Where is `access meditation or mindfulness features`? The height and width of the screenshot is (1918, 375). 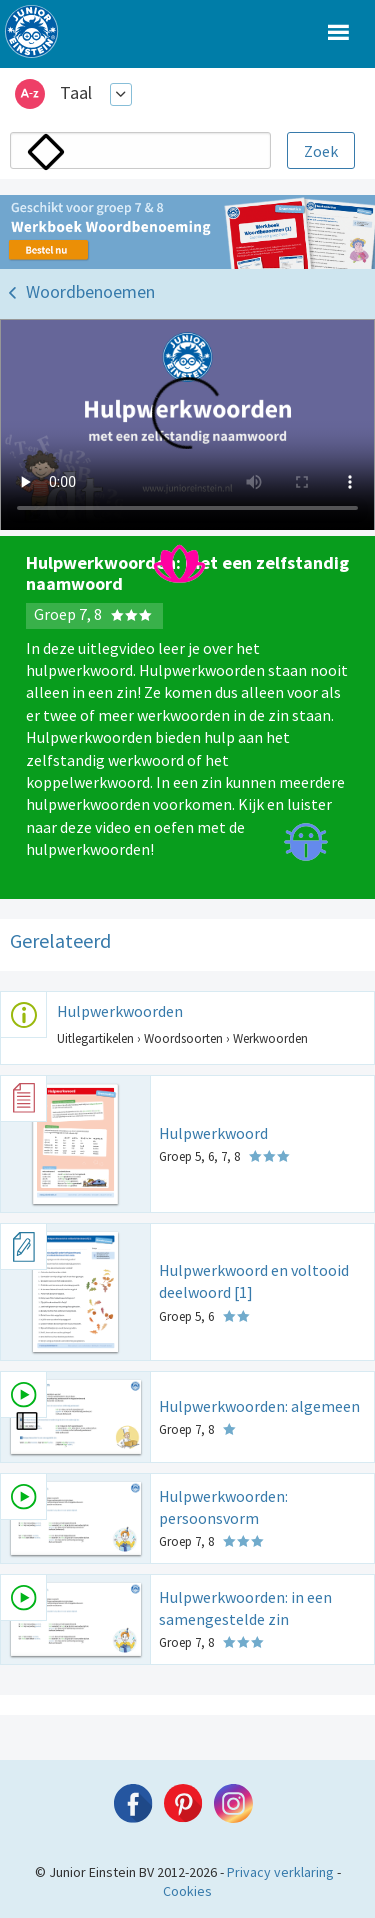 access meditation or mindfulness features is located at coordinates (179, 565).